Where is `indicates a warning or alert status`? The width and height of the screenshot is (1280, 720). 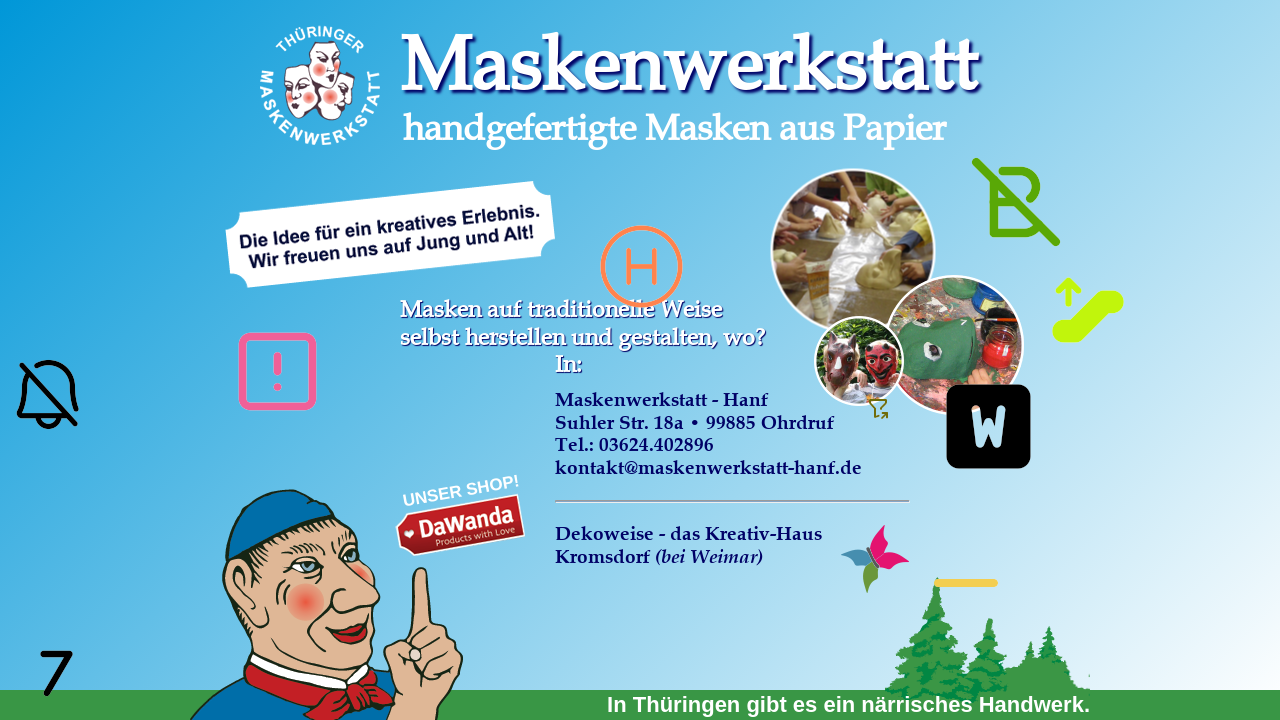
indicates a warning or alert status is located at coordinates (277, 371).